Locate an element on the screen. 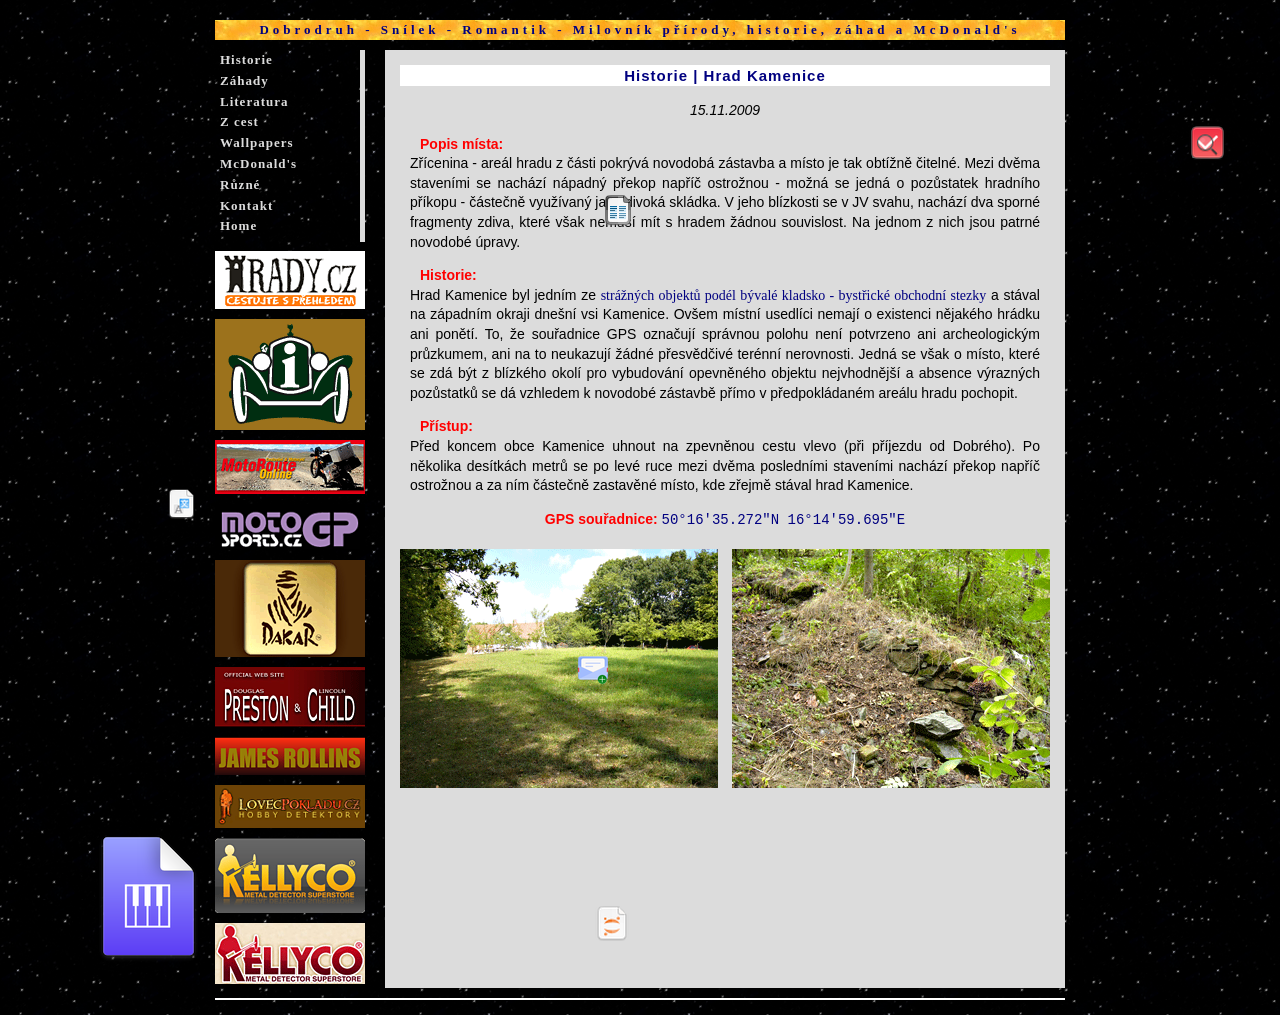  a gettext translation file for software localization is located at coordinates (181, 503).